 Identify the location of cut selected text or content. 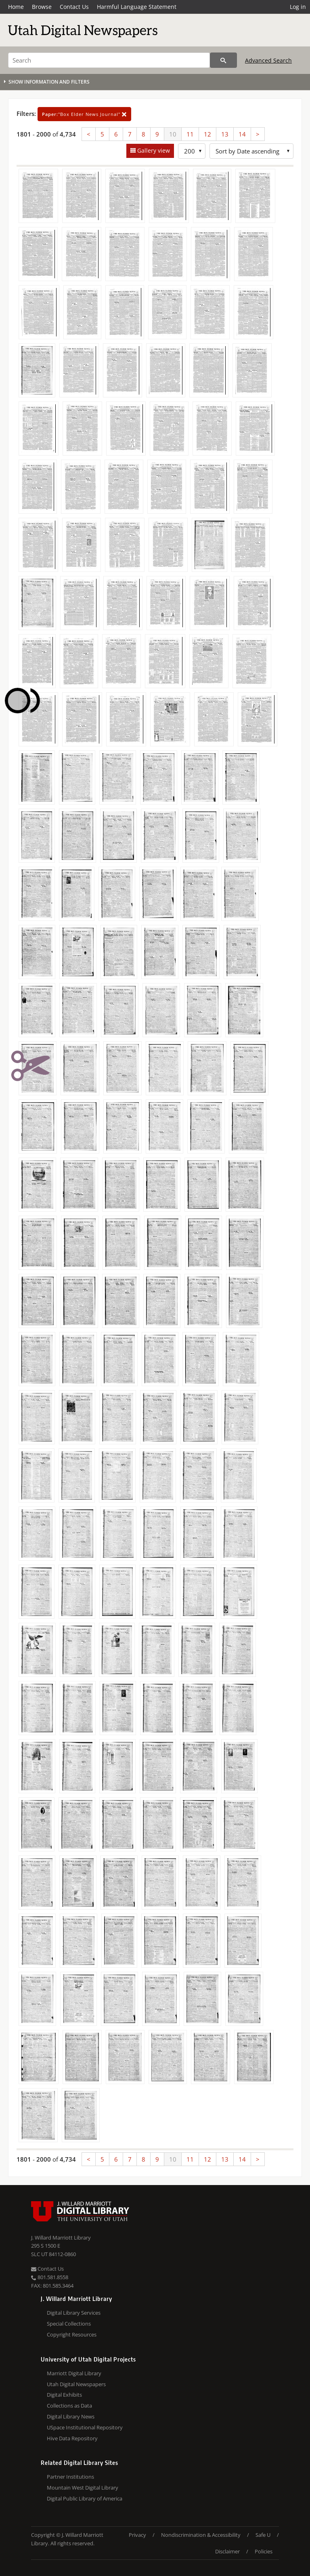
(31, 1066).